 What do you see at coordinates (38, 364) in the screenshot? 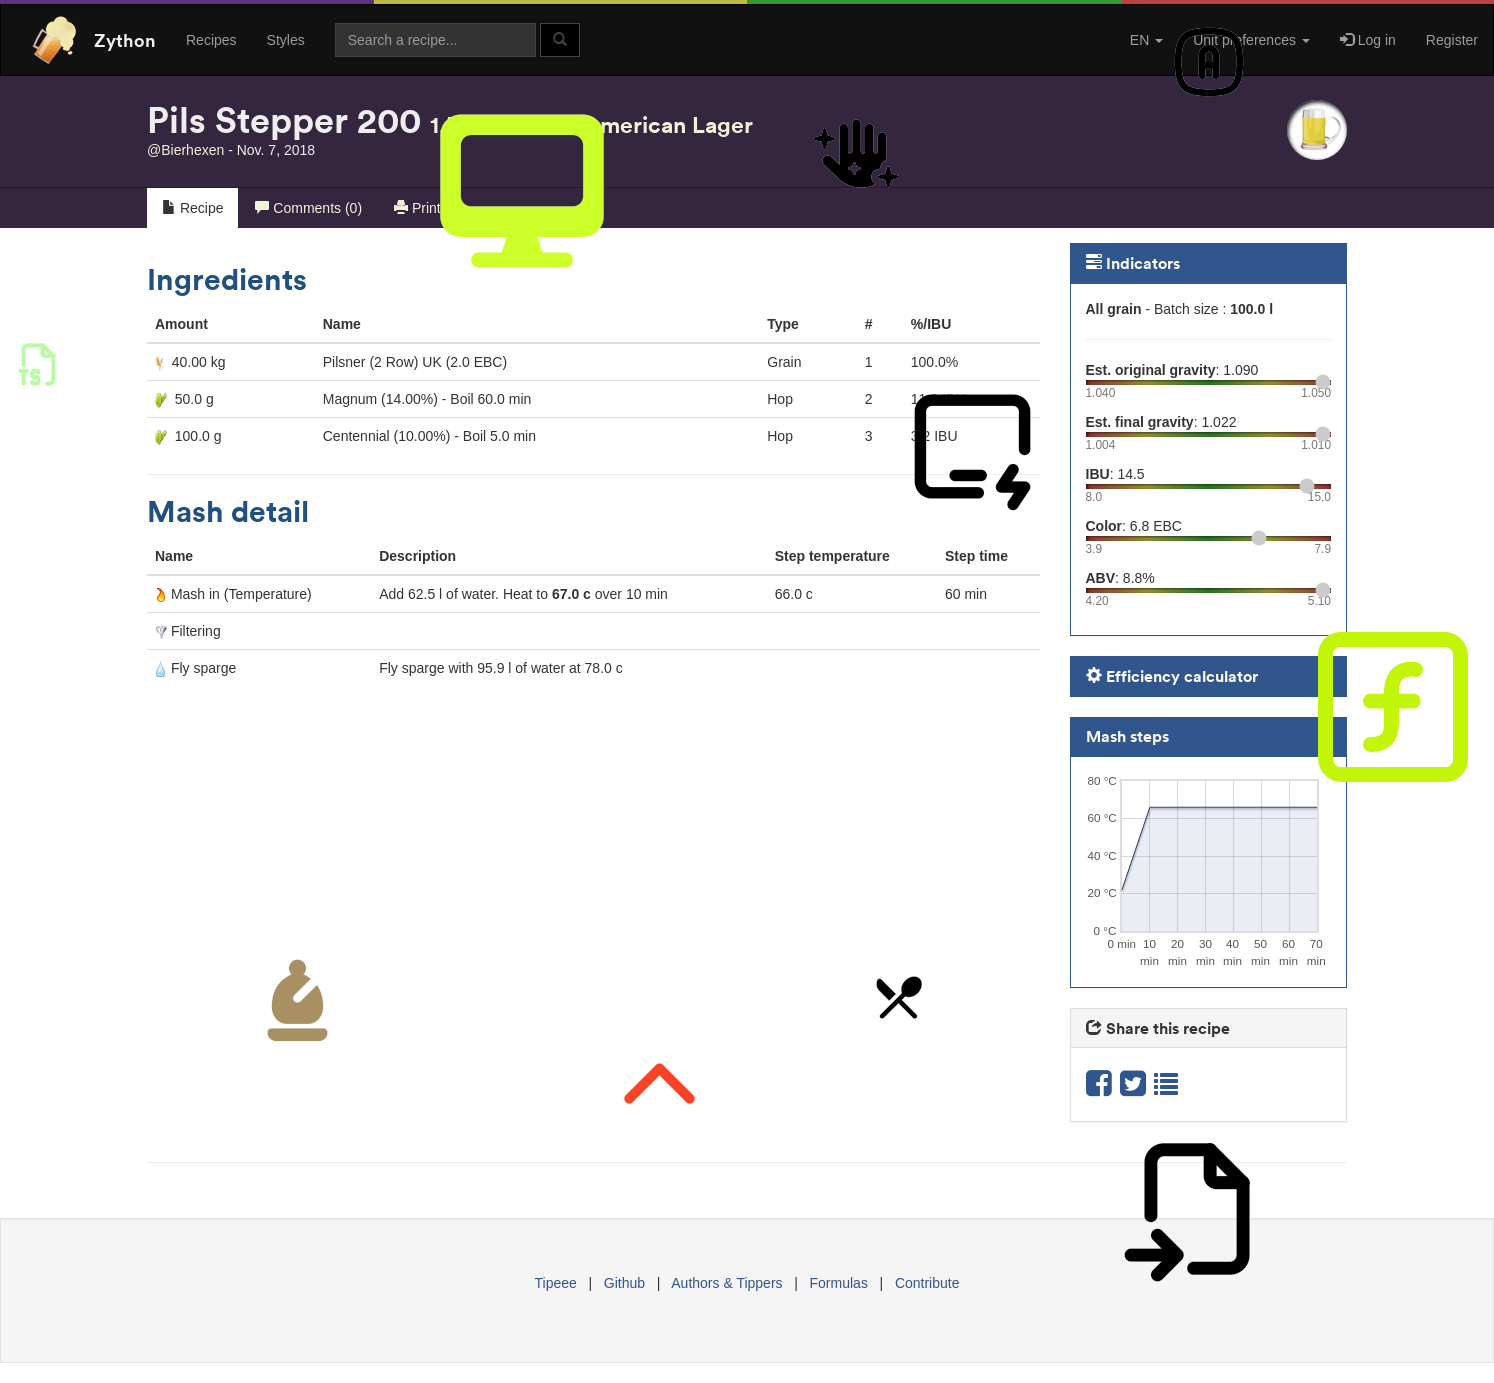
I see `indicates a TypeScript file` at bounding box center [38, 364].